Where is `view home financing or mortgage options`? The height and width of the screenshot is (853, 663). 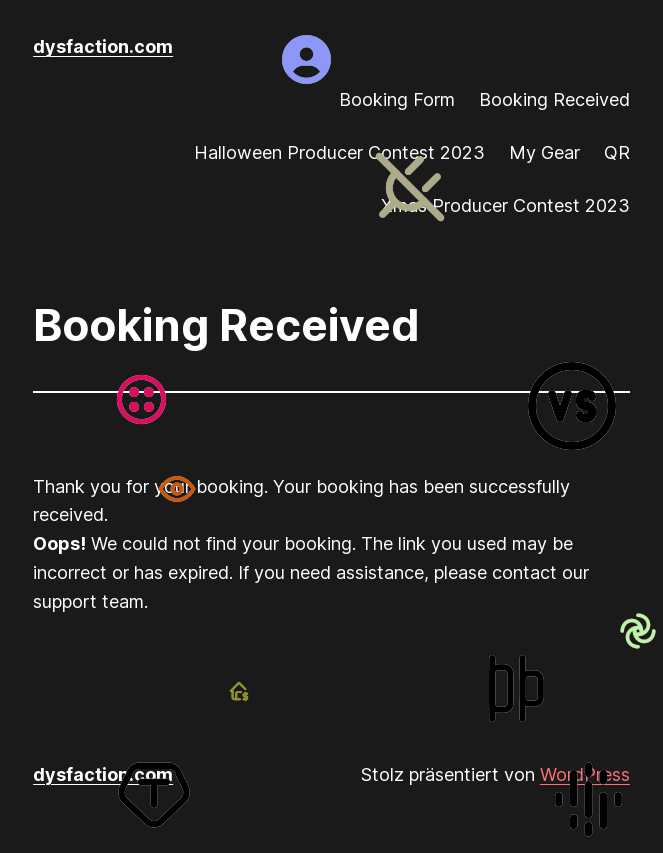
view home financing or mortgage options is located at coordinates (239, 691).